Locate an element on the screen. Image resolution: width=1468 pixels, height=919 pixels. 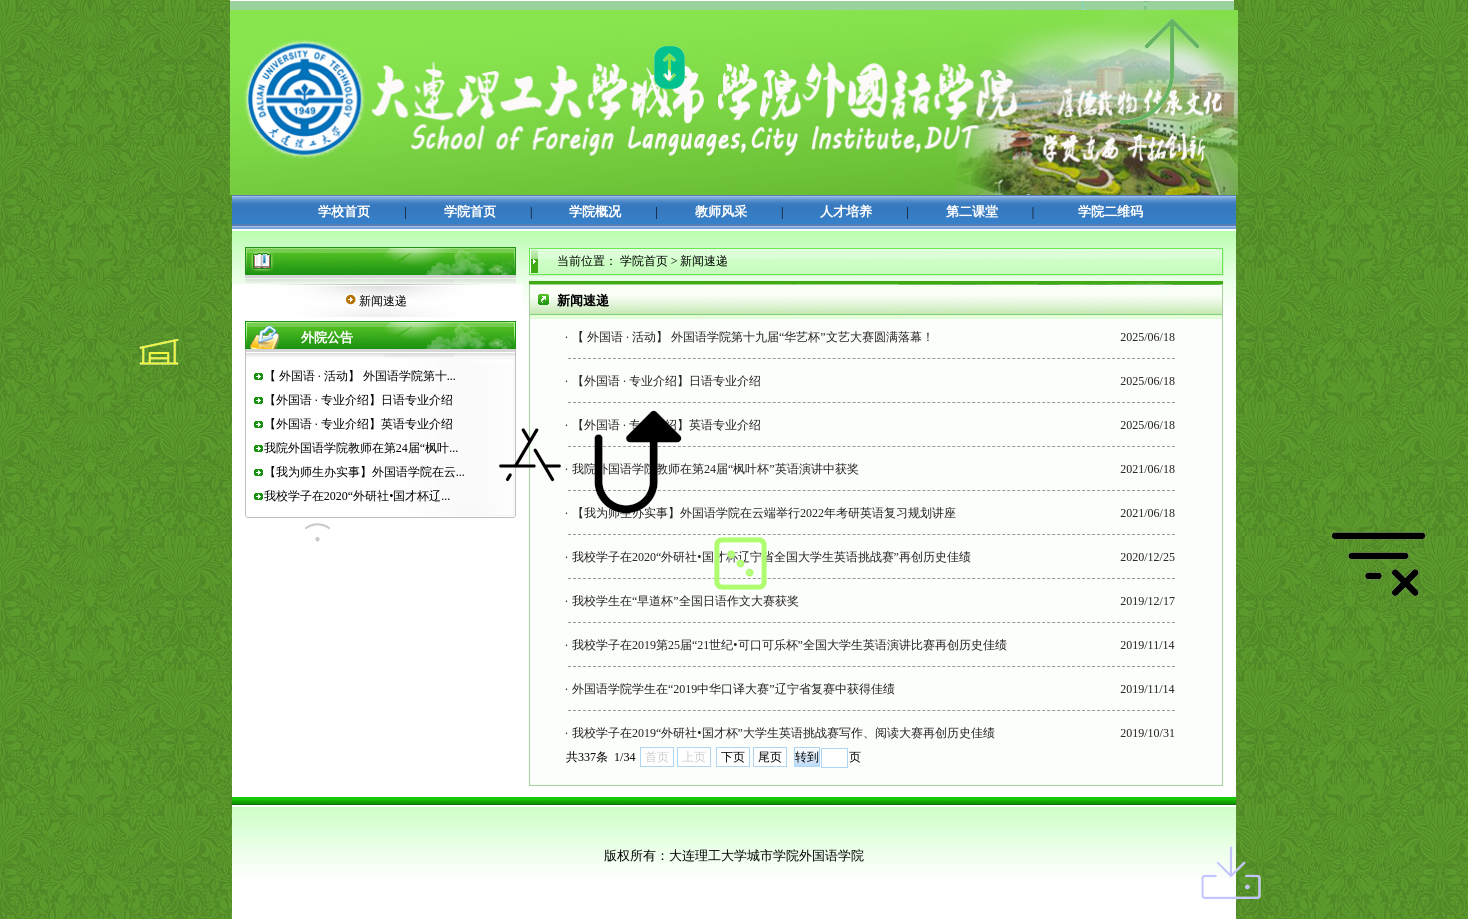
access warehouse or storage inventory is located at coordinates (159, 353).